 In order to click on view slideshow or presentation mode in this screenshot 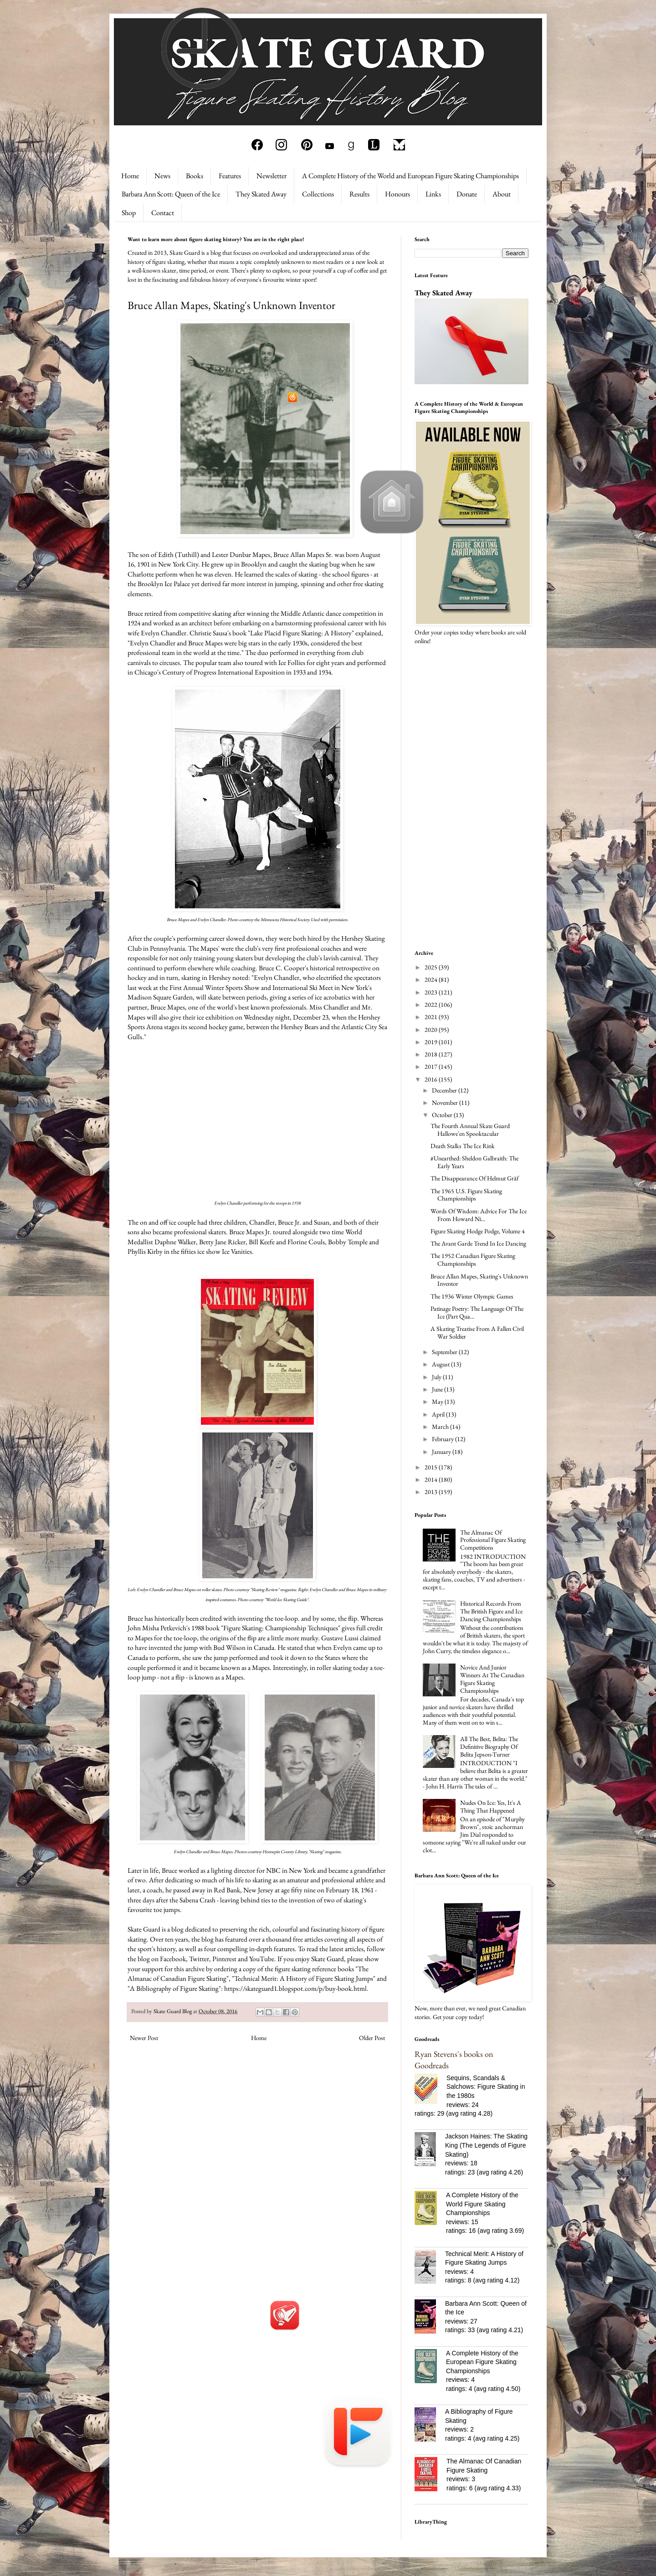, I will do `click(202, 48)`.